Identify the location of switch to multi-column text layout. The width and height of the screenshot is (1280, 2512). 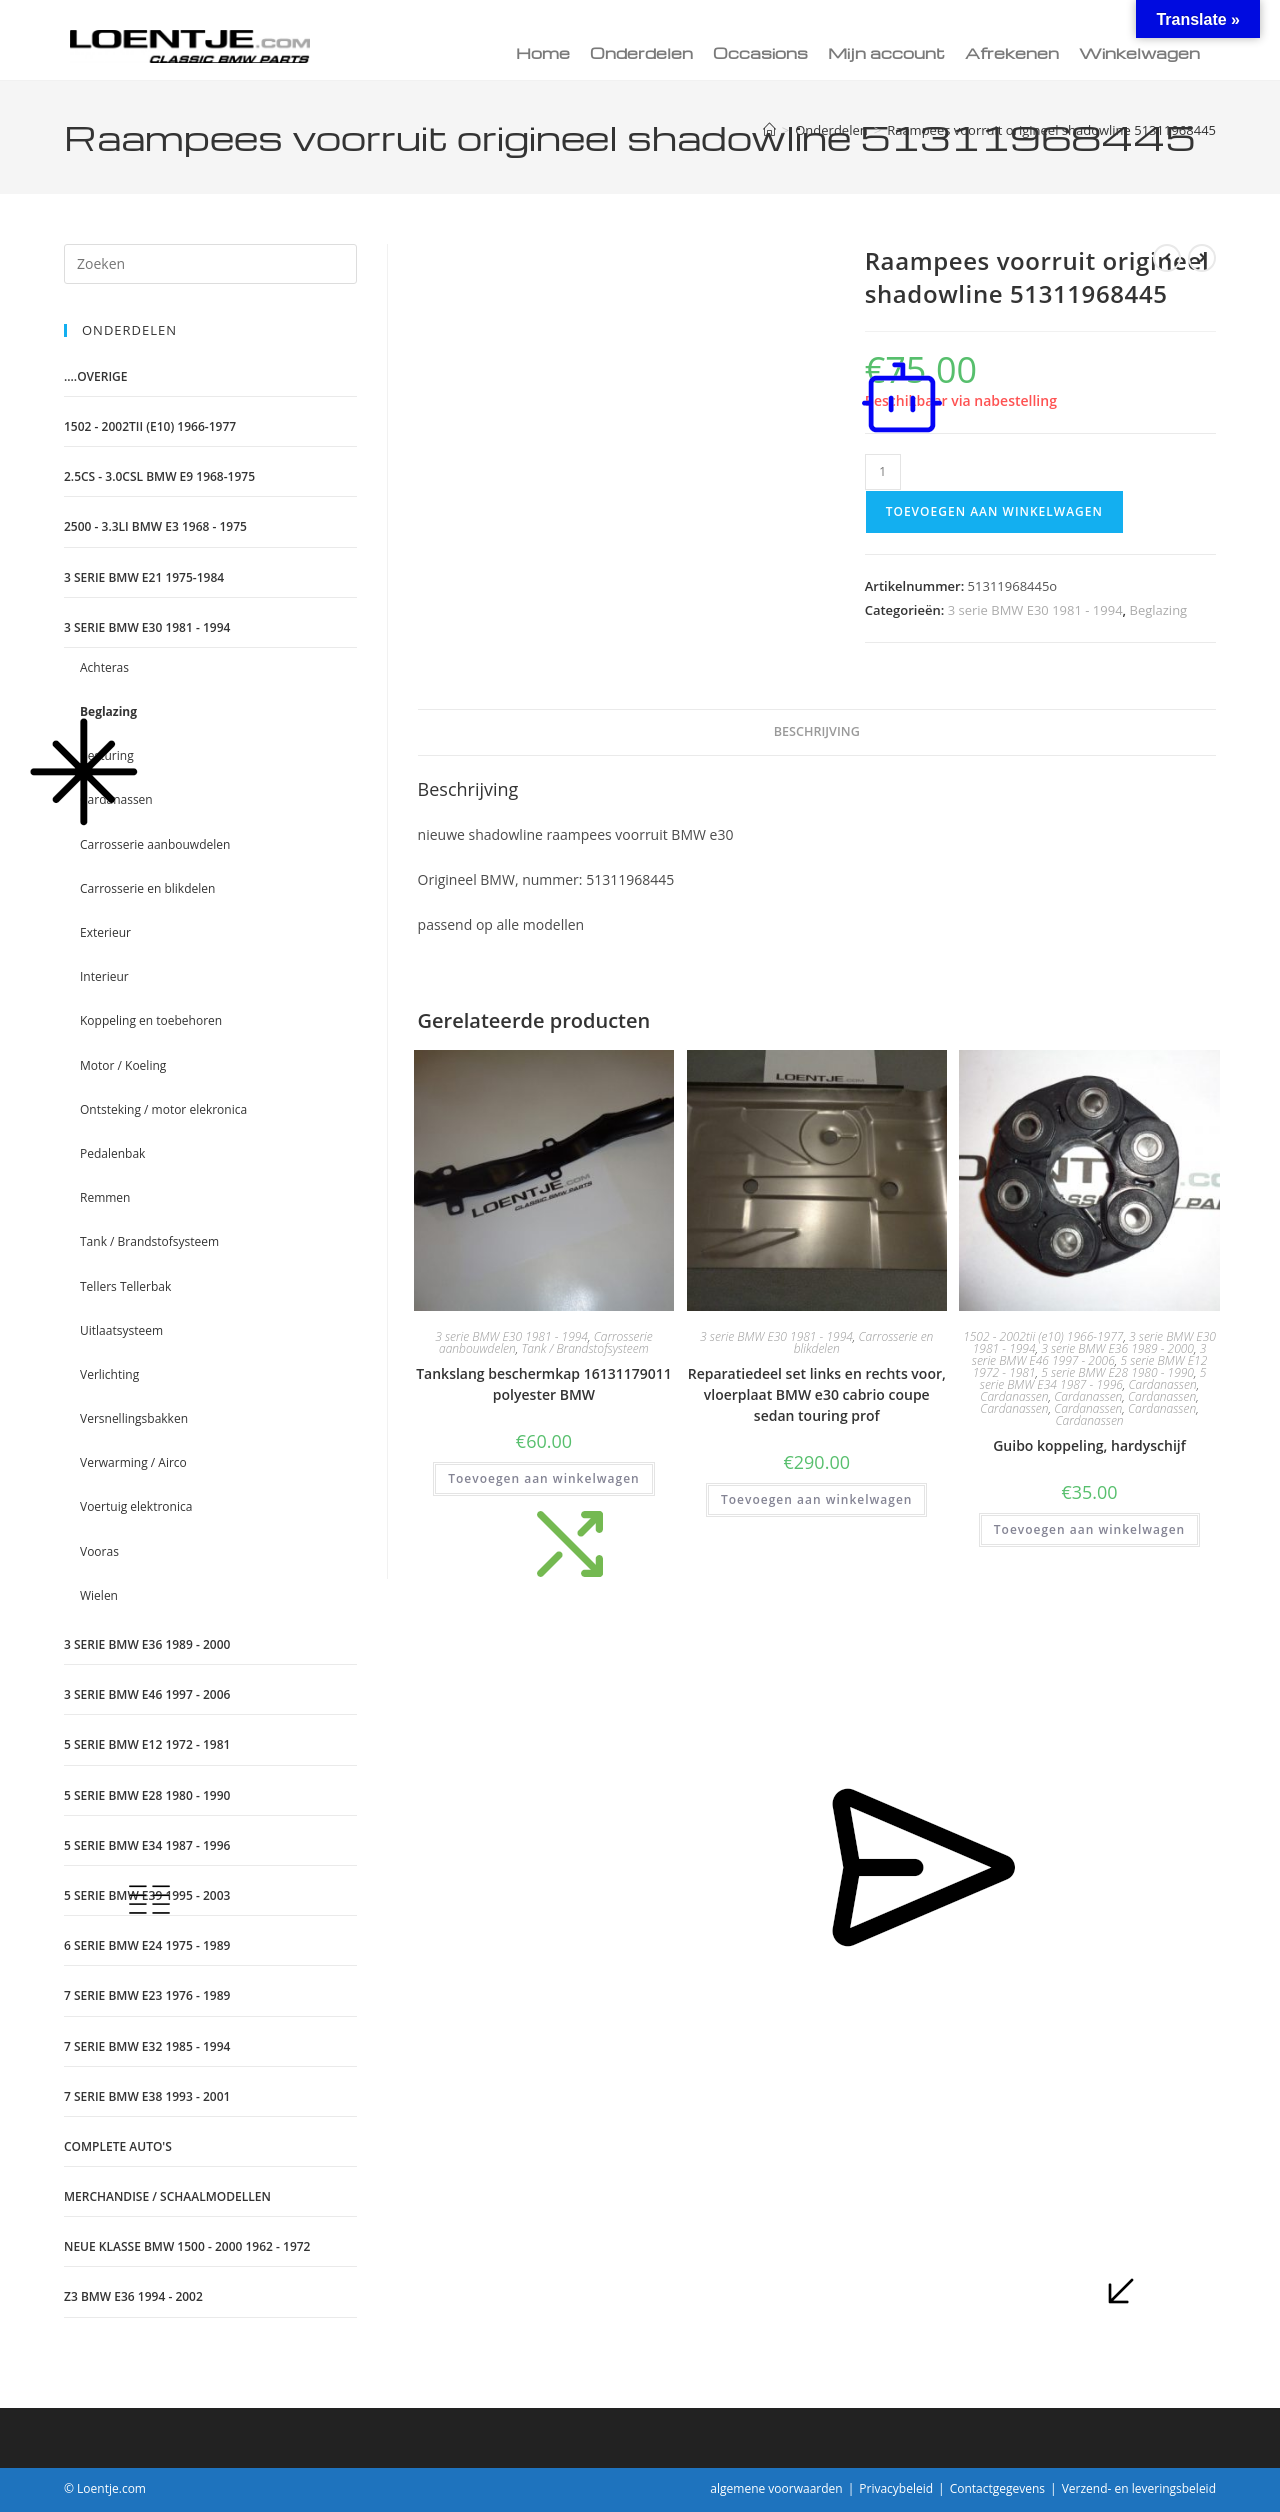
(149, 1900).